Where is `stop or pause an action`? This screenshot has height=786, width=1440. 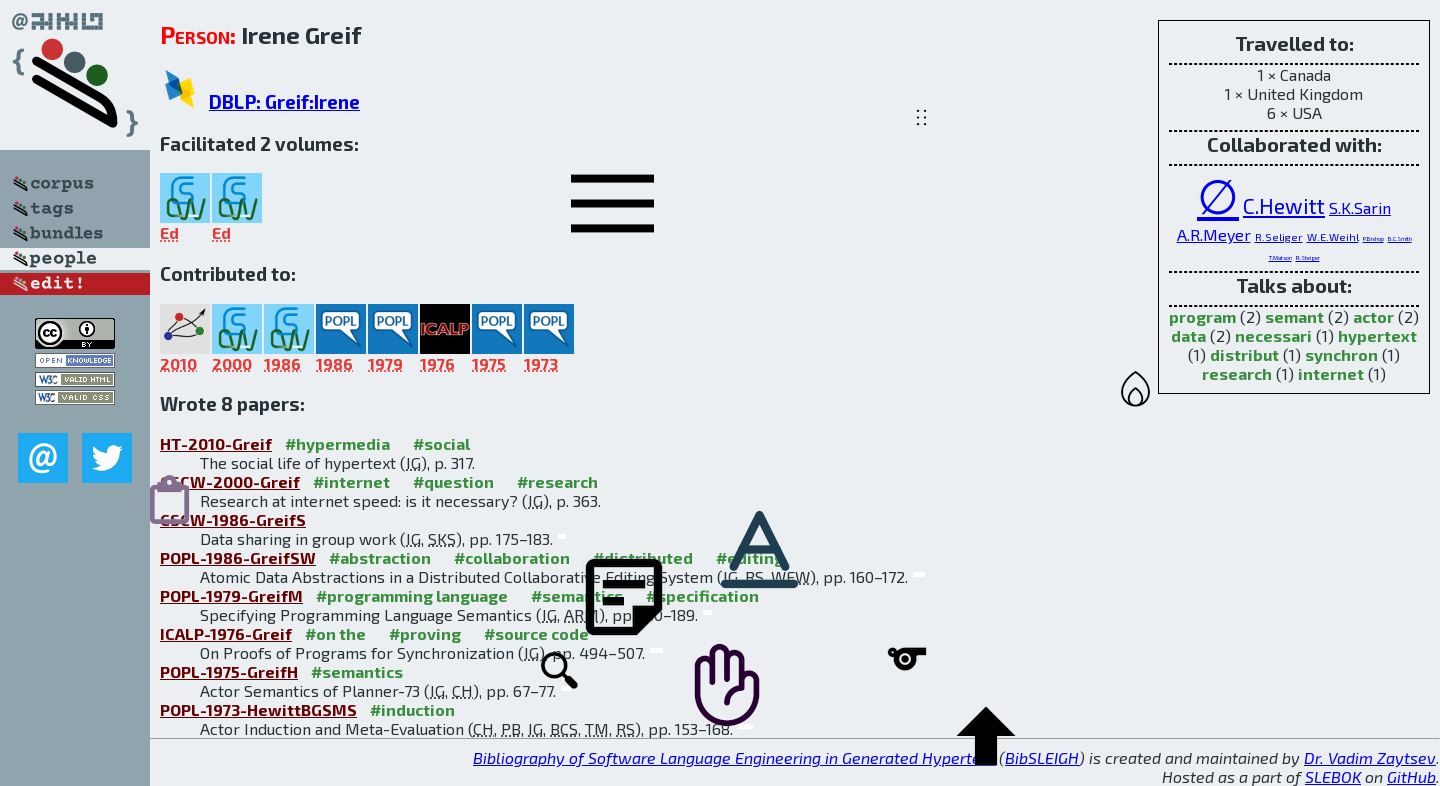 stop or pause an action is located at coordinates (727, 685).